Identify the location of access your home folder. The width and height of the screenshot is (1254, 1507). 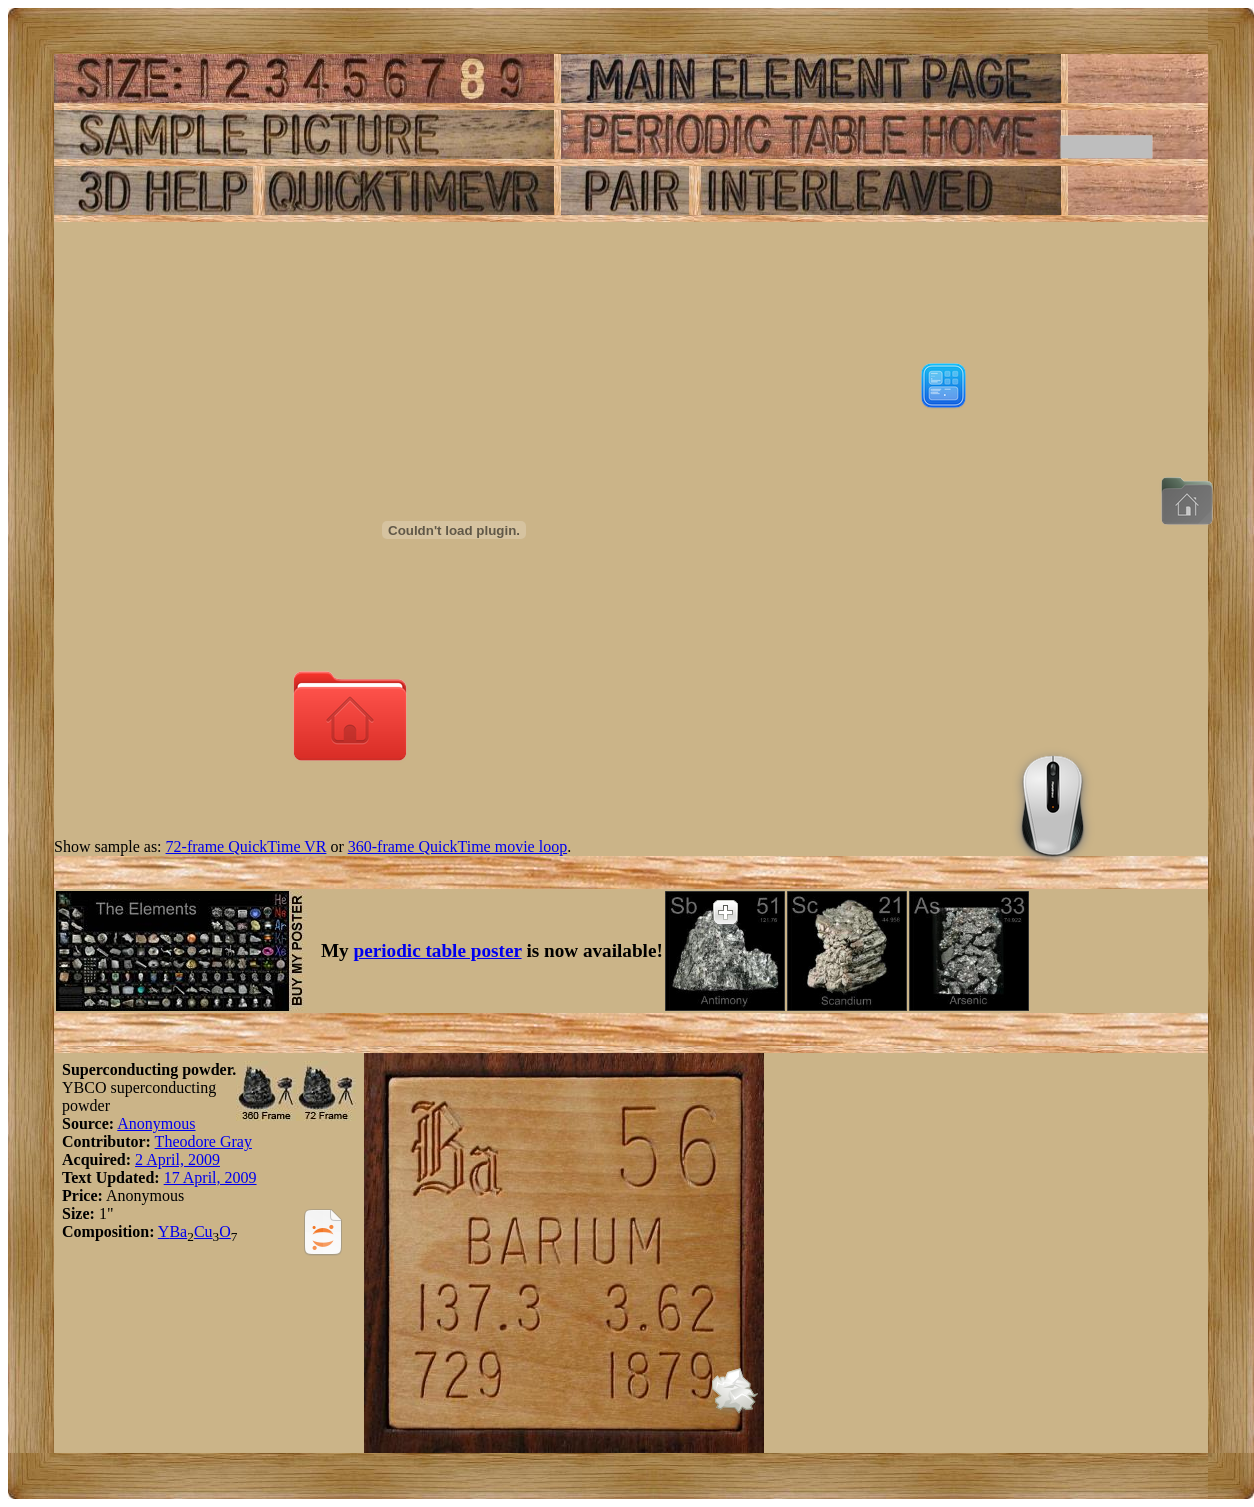
(350, 716).